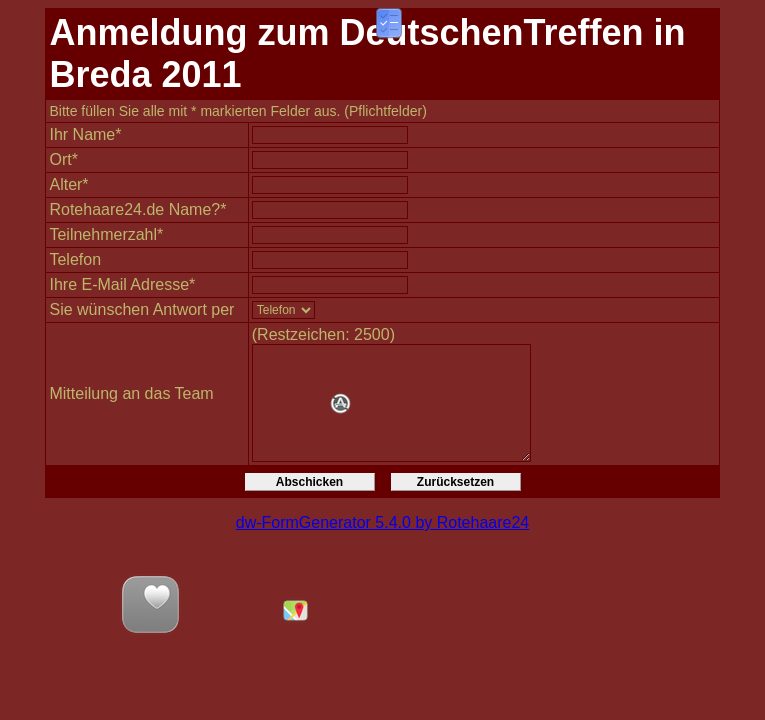  I want to click on open the Health app, so click(150, 604).